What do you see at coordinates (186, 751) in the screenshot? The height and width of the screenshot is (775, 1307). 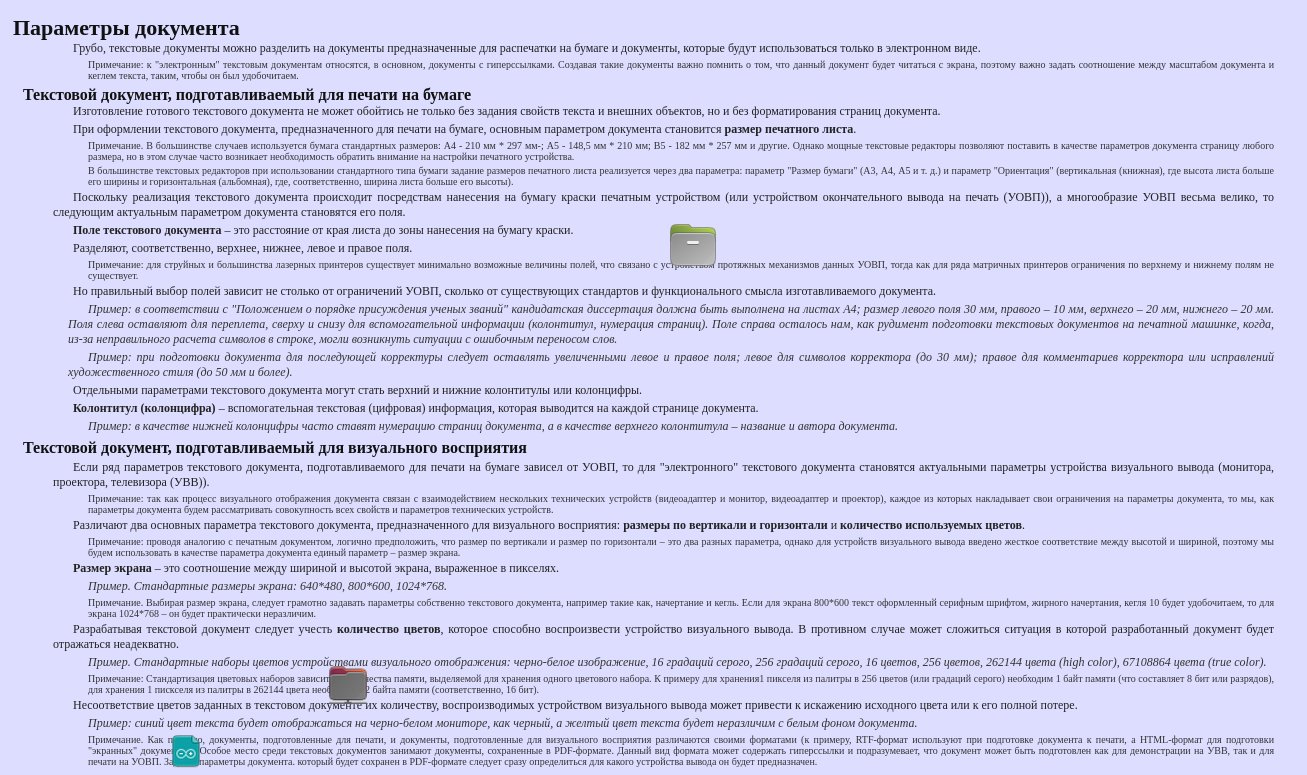 I see `an arduino source code file` at bounding box center [186, 751].